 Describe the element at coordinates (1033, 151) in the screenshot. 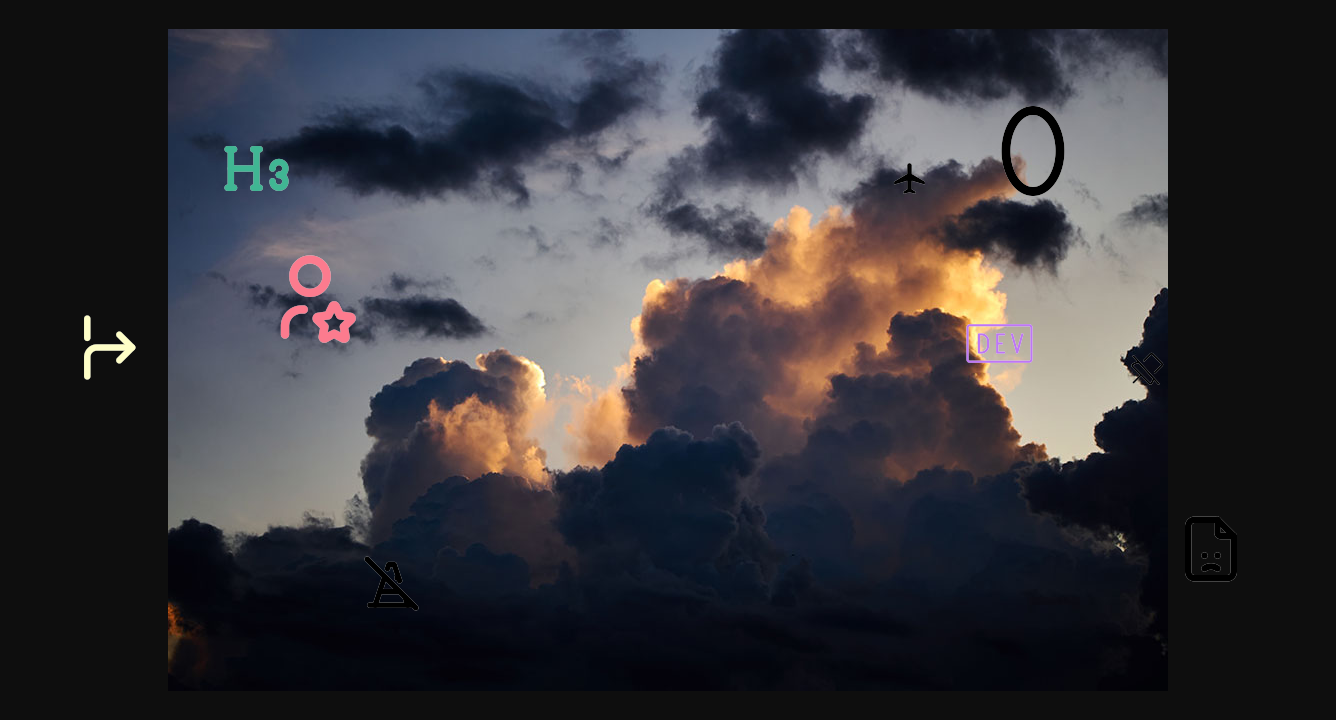

I see `draw or insert an oval shape` at that location.